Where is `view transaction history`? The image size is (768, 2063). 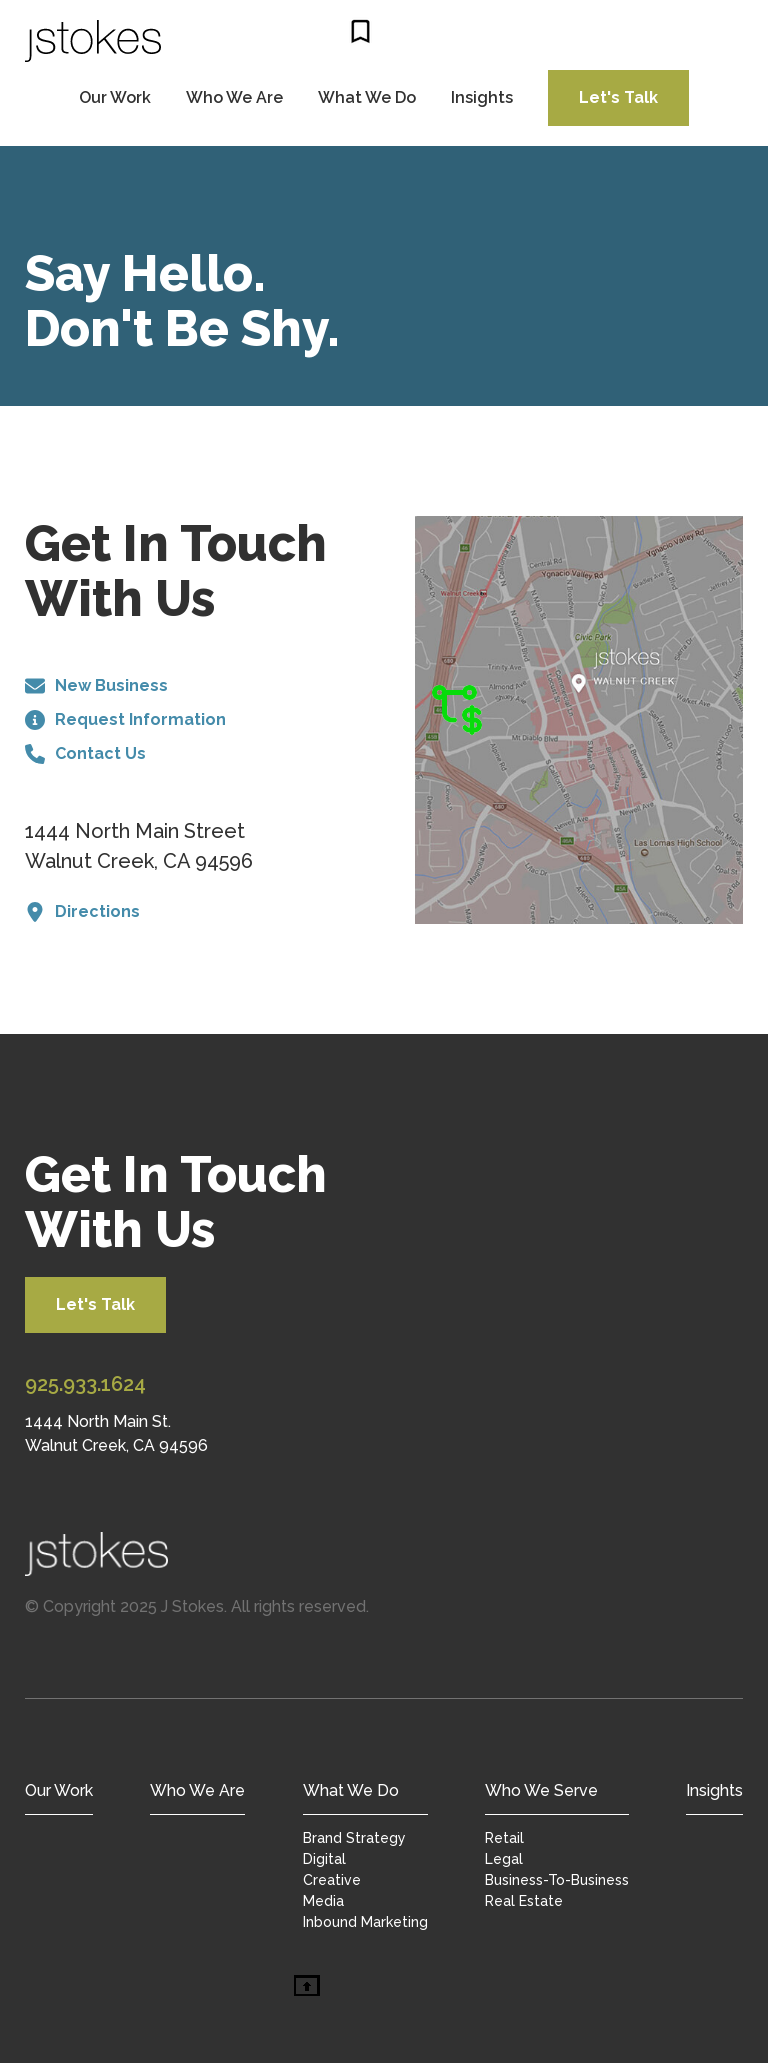 view transaction history is located at coordinates (457, 710).